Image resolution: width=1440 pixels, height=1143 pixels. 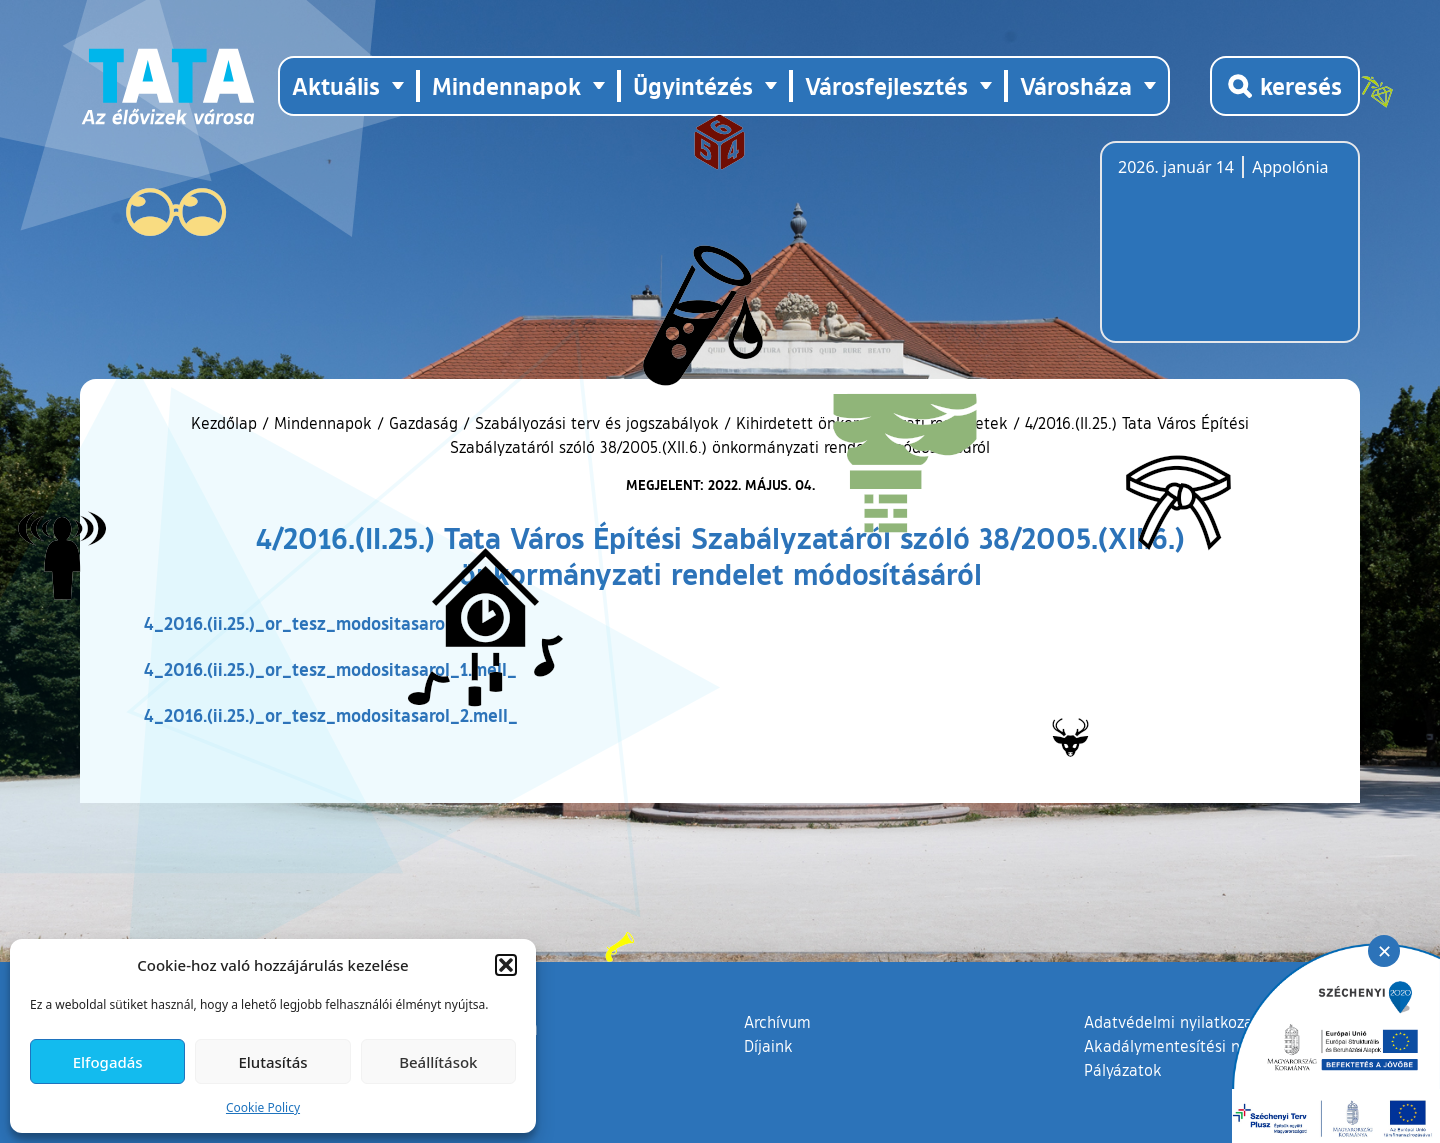 I want to click on toggle visual accessibility settings, so click(x=177, y=210).